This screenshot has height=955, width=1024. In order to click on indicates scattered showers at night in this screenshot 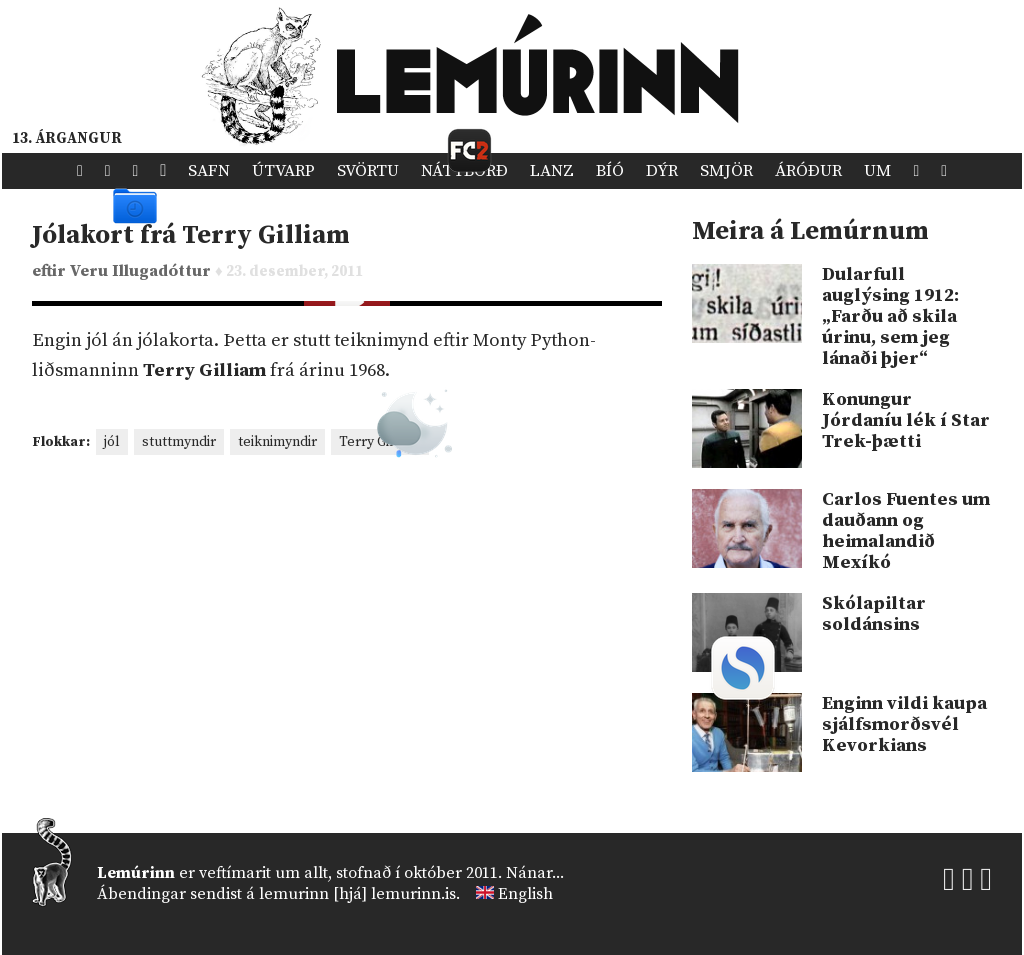, I will do `click(414, 423)`.